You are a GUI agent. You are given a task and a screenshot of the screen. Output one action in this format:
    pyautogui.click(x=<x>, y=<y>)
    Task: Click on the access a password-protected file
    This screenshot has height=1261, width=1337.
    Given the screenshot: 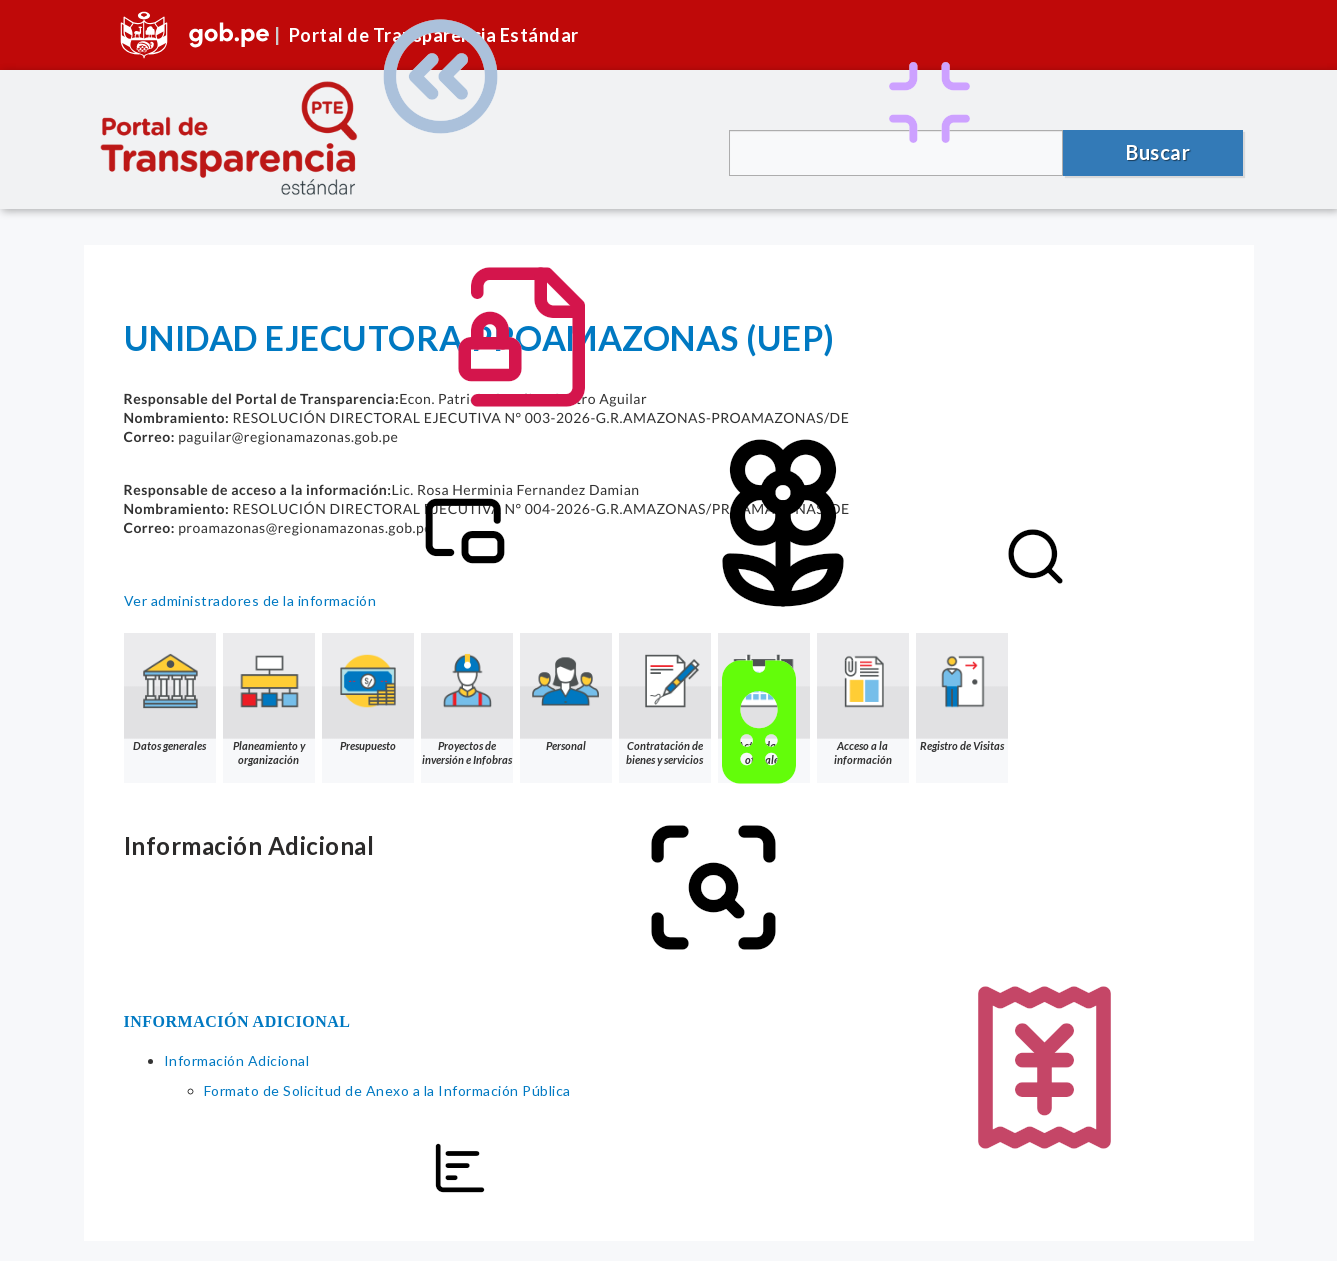 What is the action you would take?
    pyautogui.click(x=528, y=337)
    